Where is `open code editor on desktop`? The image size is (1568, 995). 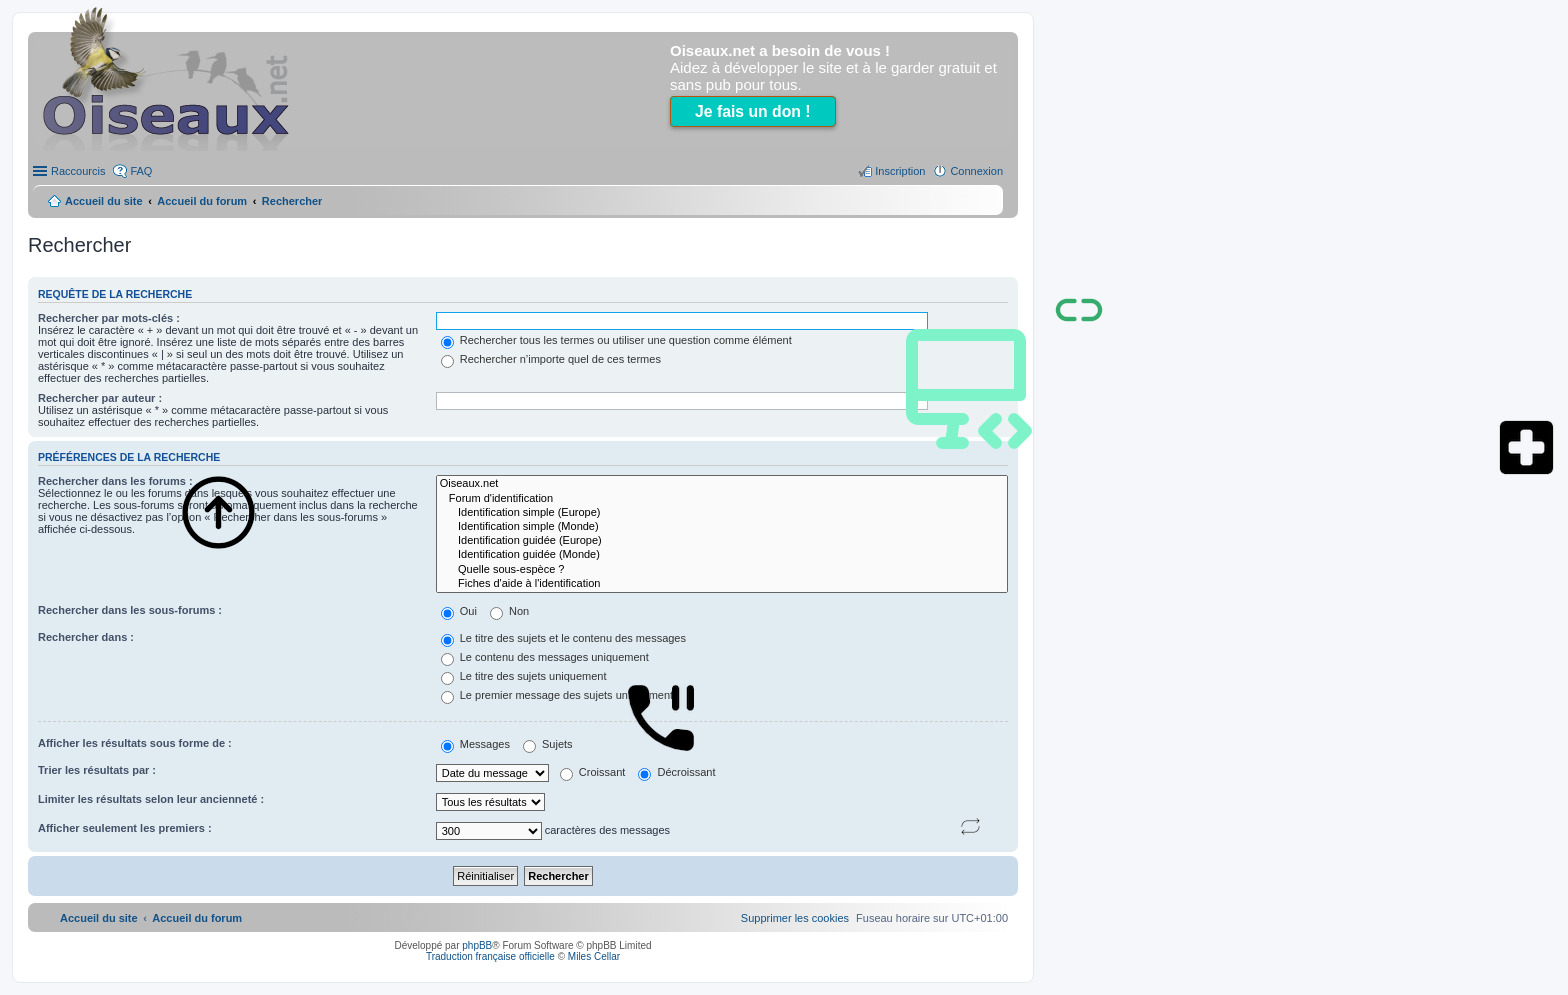
open code editor on desktop is located at coordinates (966, 389).